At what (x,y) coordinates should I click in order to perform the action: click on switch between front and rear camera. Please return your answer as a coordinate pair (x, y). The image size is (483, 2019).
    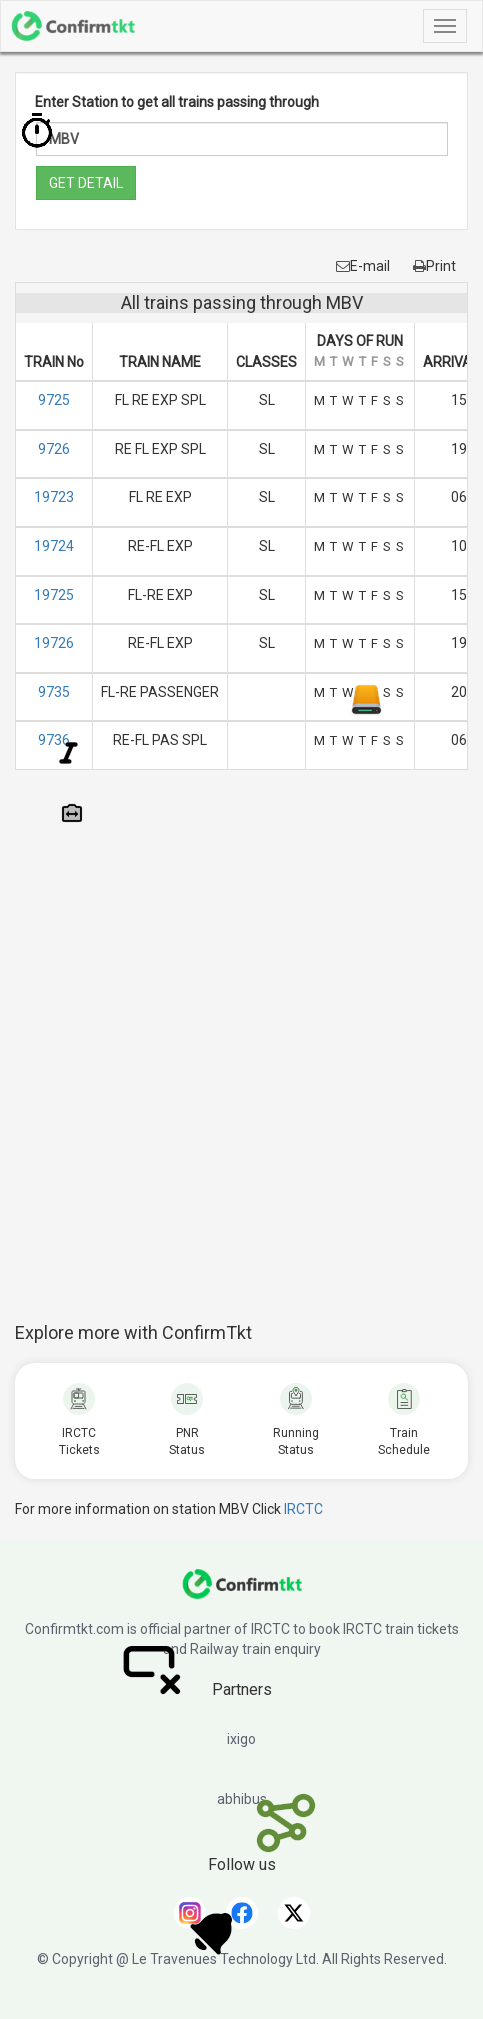
    Looking at the image, I should click on (72, 814).